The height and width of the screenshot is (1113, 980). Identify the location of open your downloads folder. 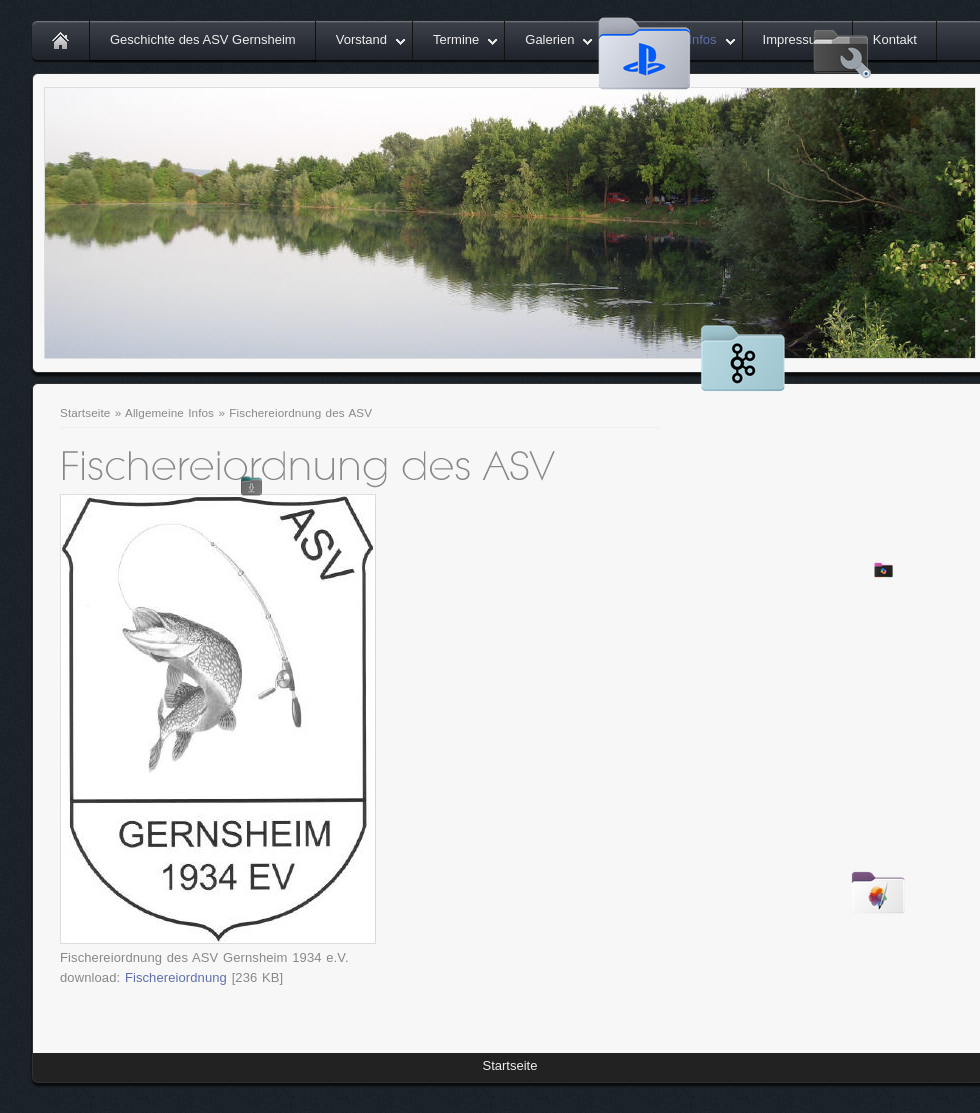
(251, 485).